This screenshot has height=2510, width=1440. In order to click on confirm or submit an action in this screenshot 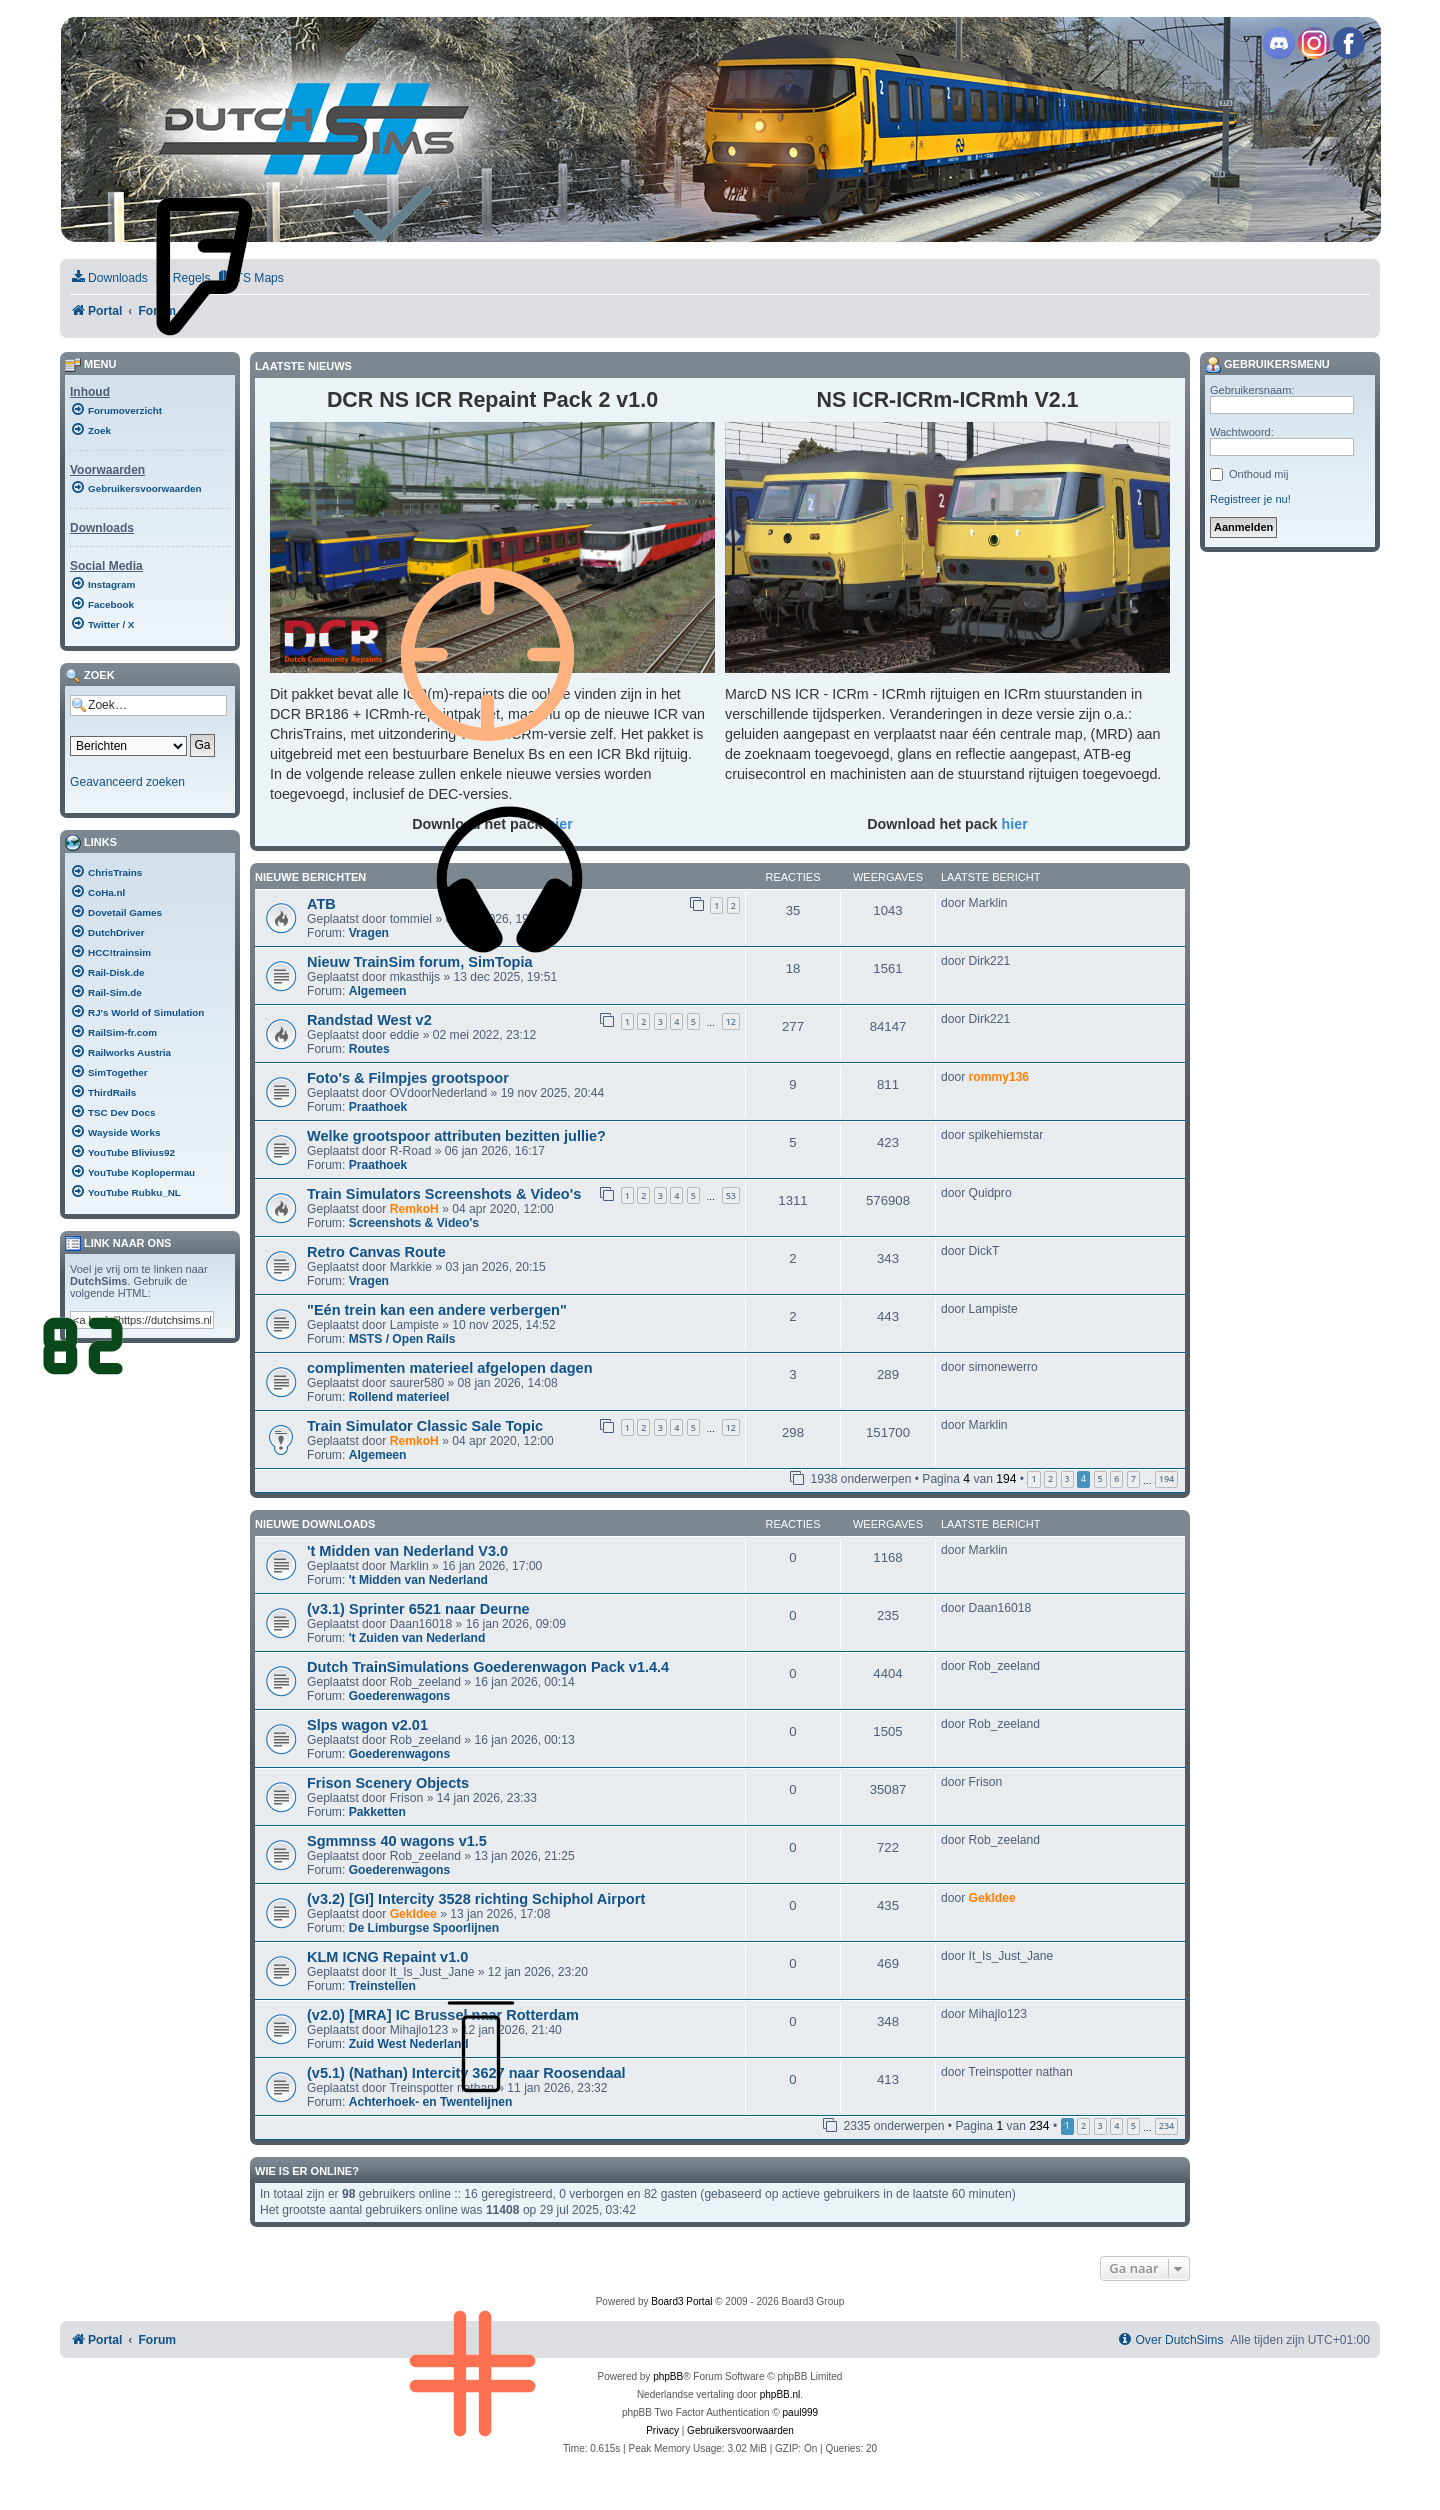, I will do `click(390, 214)`.